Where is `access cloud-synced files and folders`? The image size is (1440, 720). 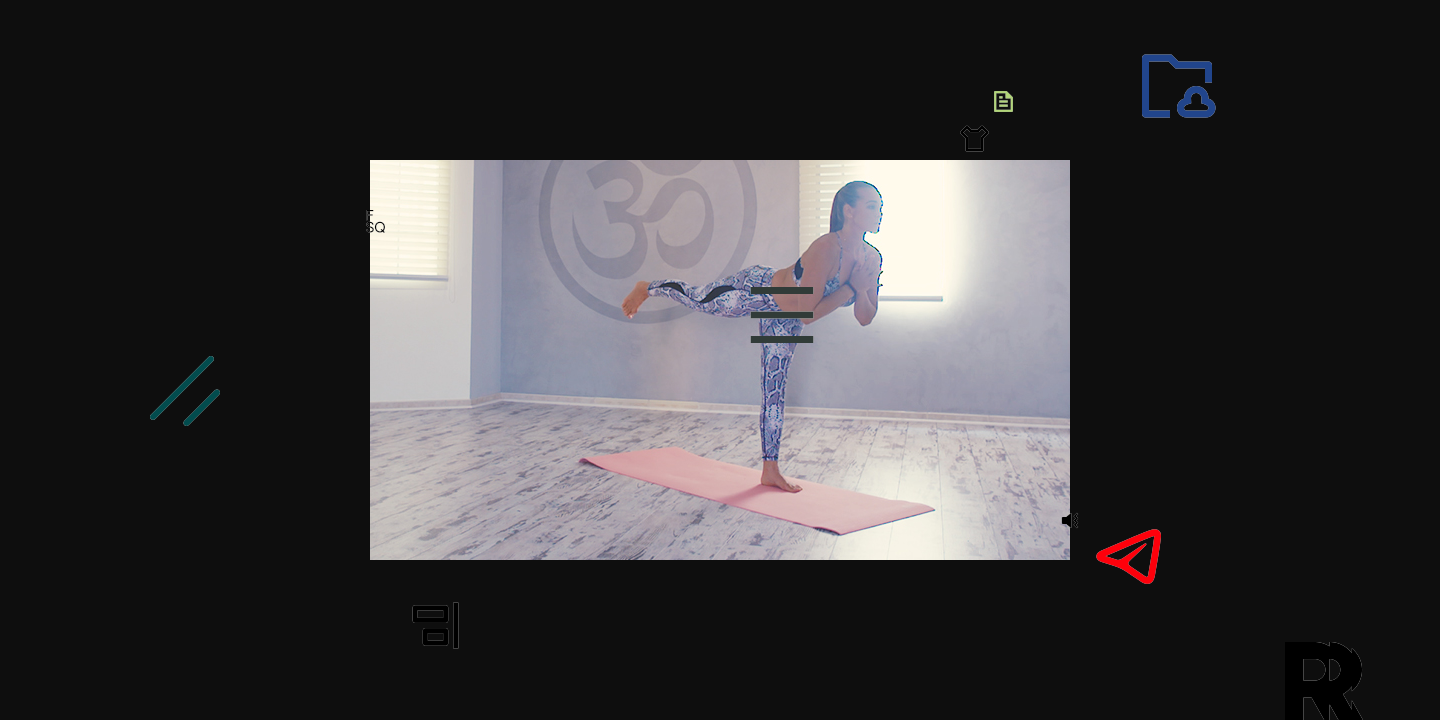 access cloud-synced files and folders is located at coordinates (1177, 86).